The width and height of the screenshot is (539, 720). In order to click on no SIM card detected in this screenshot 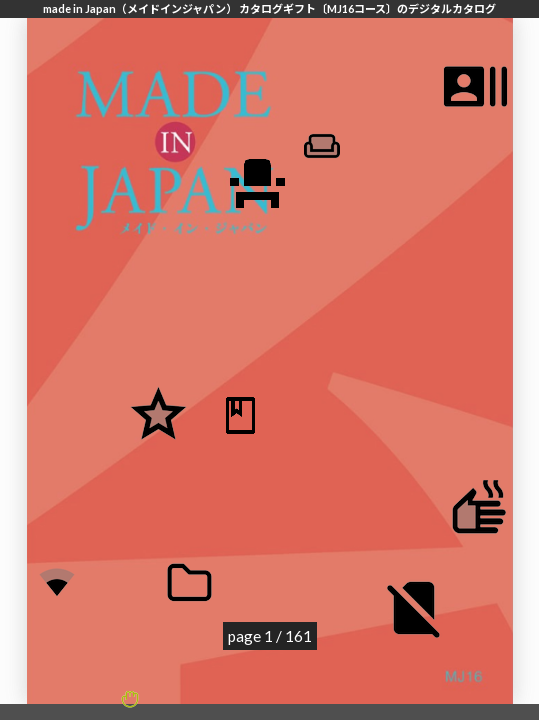, I will do `click(414, 608)`.